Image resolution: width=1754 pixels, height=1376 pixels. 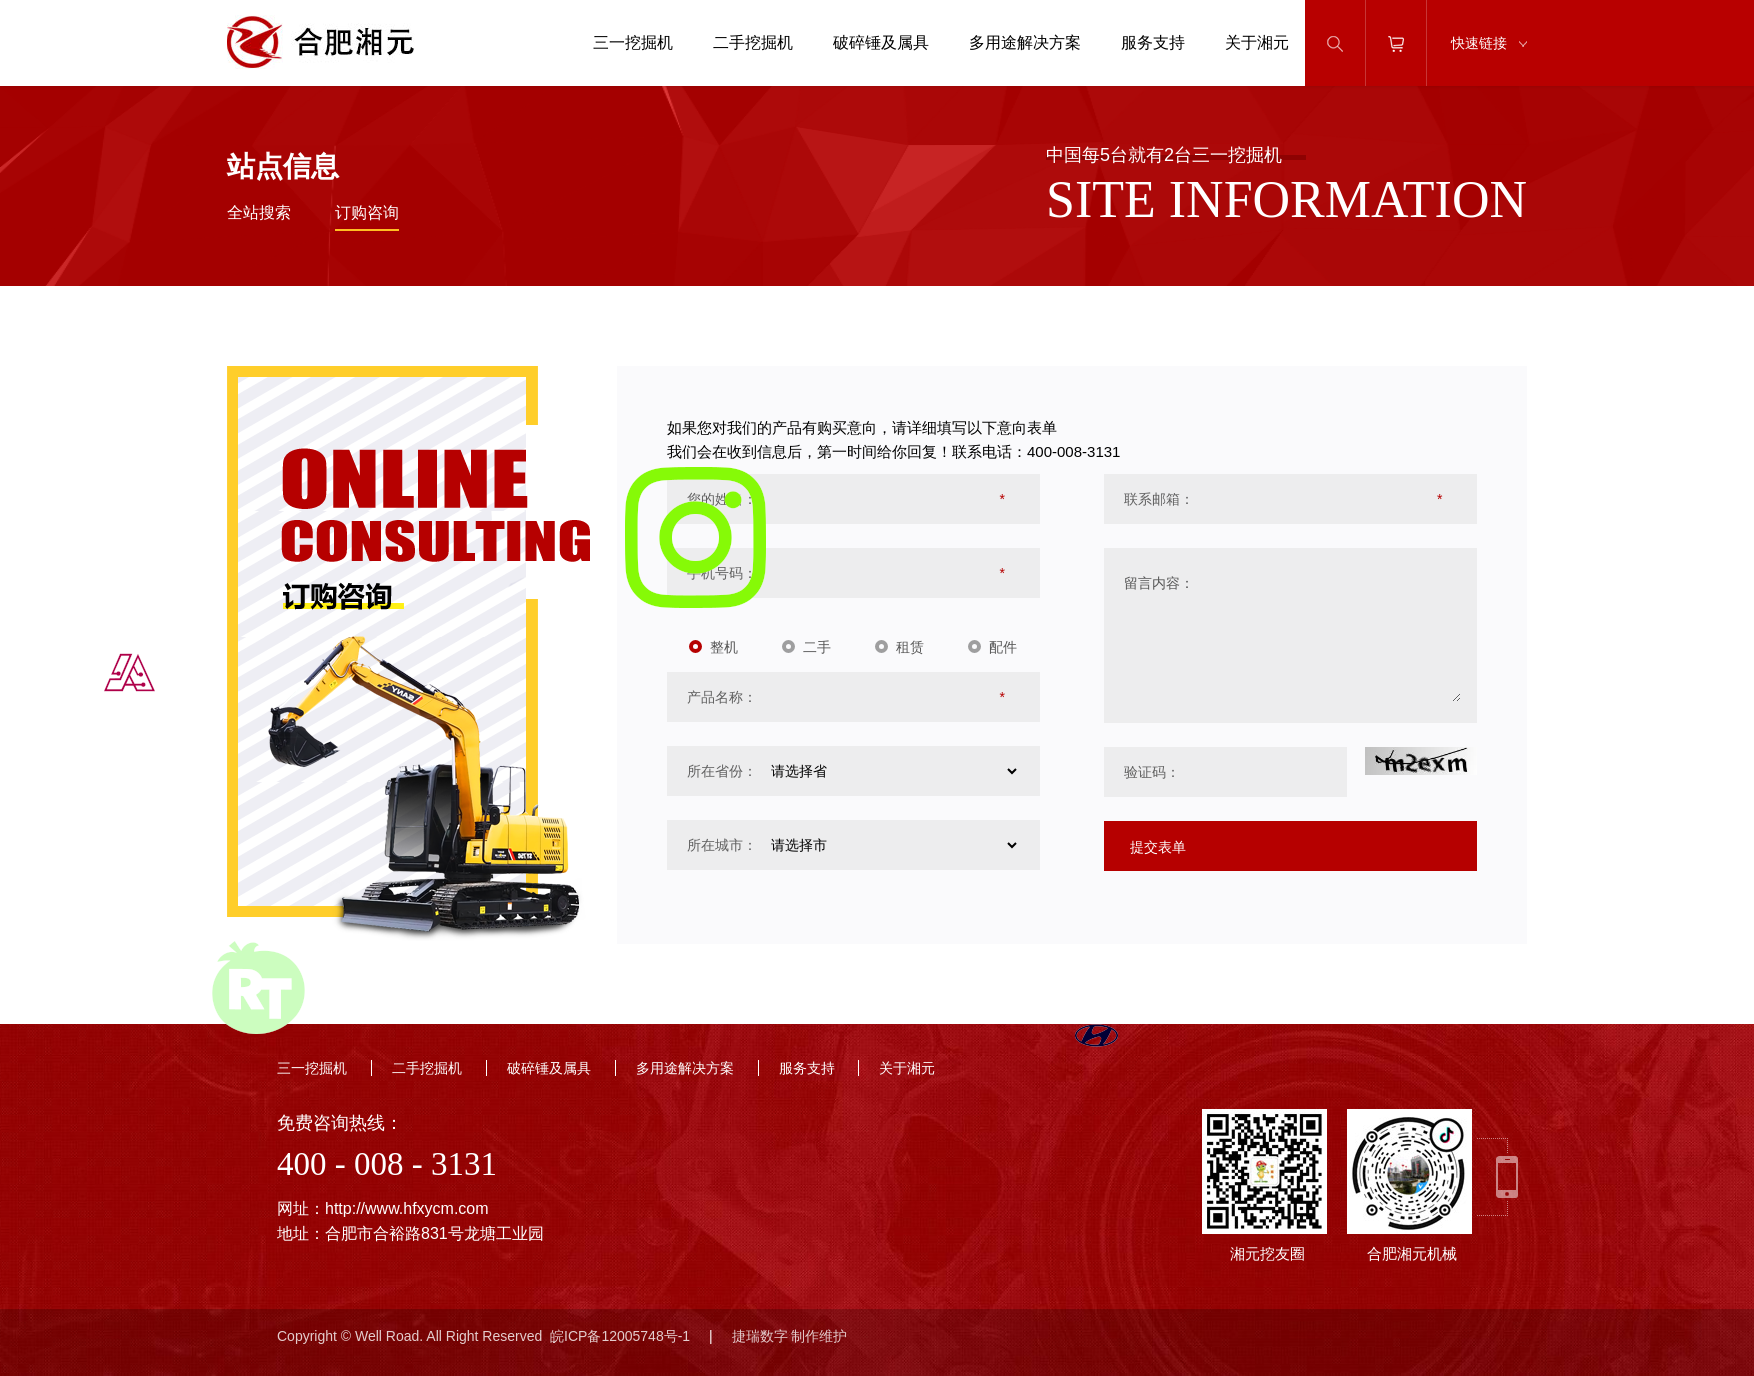 What do you see at coordinates (258, 987) in the screenshot?
I see `visit rotten tomatoes website` at bounding box center [258, 987].